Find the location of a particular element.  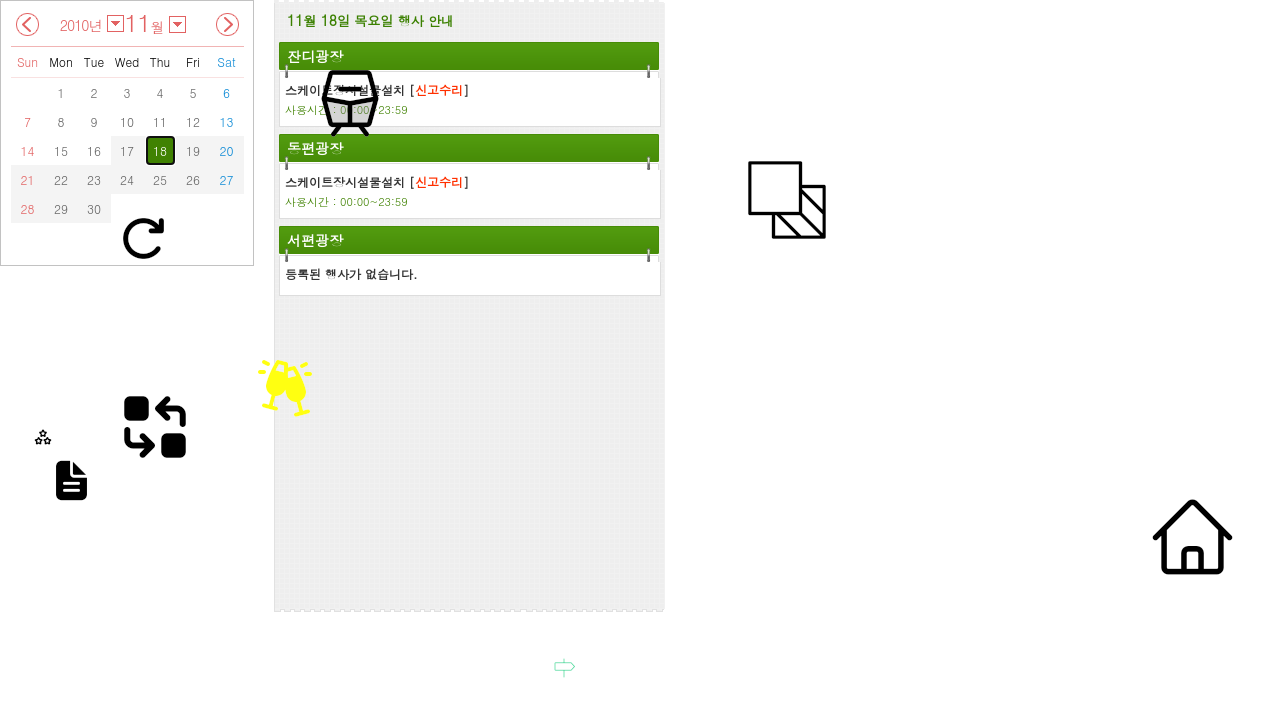

celebrate an achievement or milestone is located at coordinates (286, 388).